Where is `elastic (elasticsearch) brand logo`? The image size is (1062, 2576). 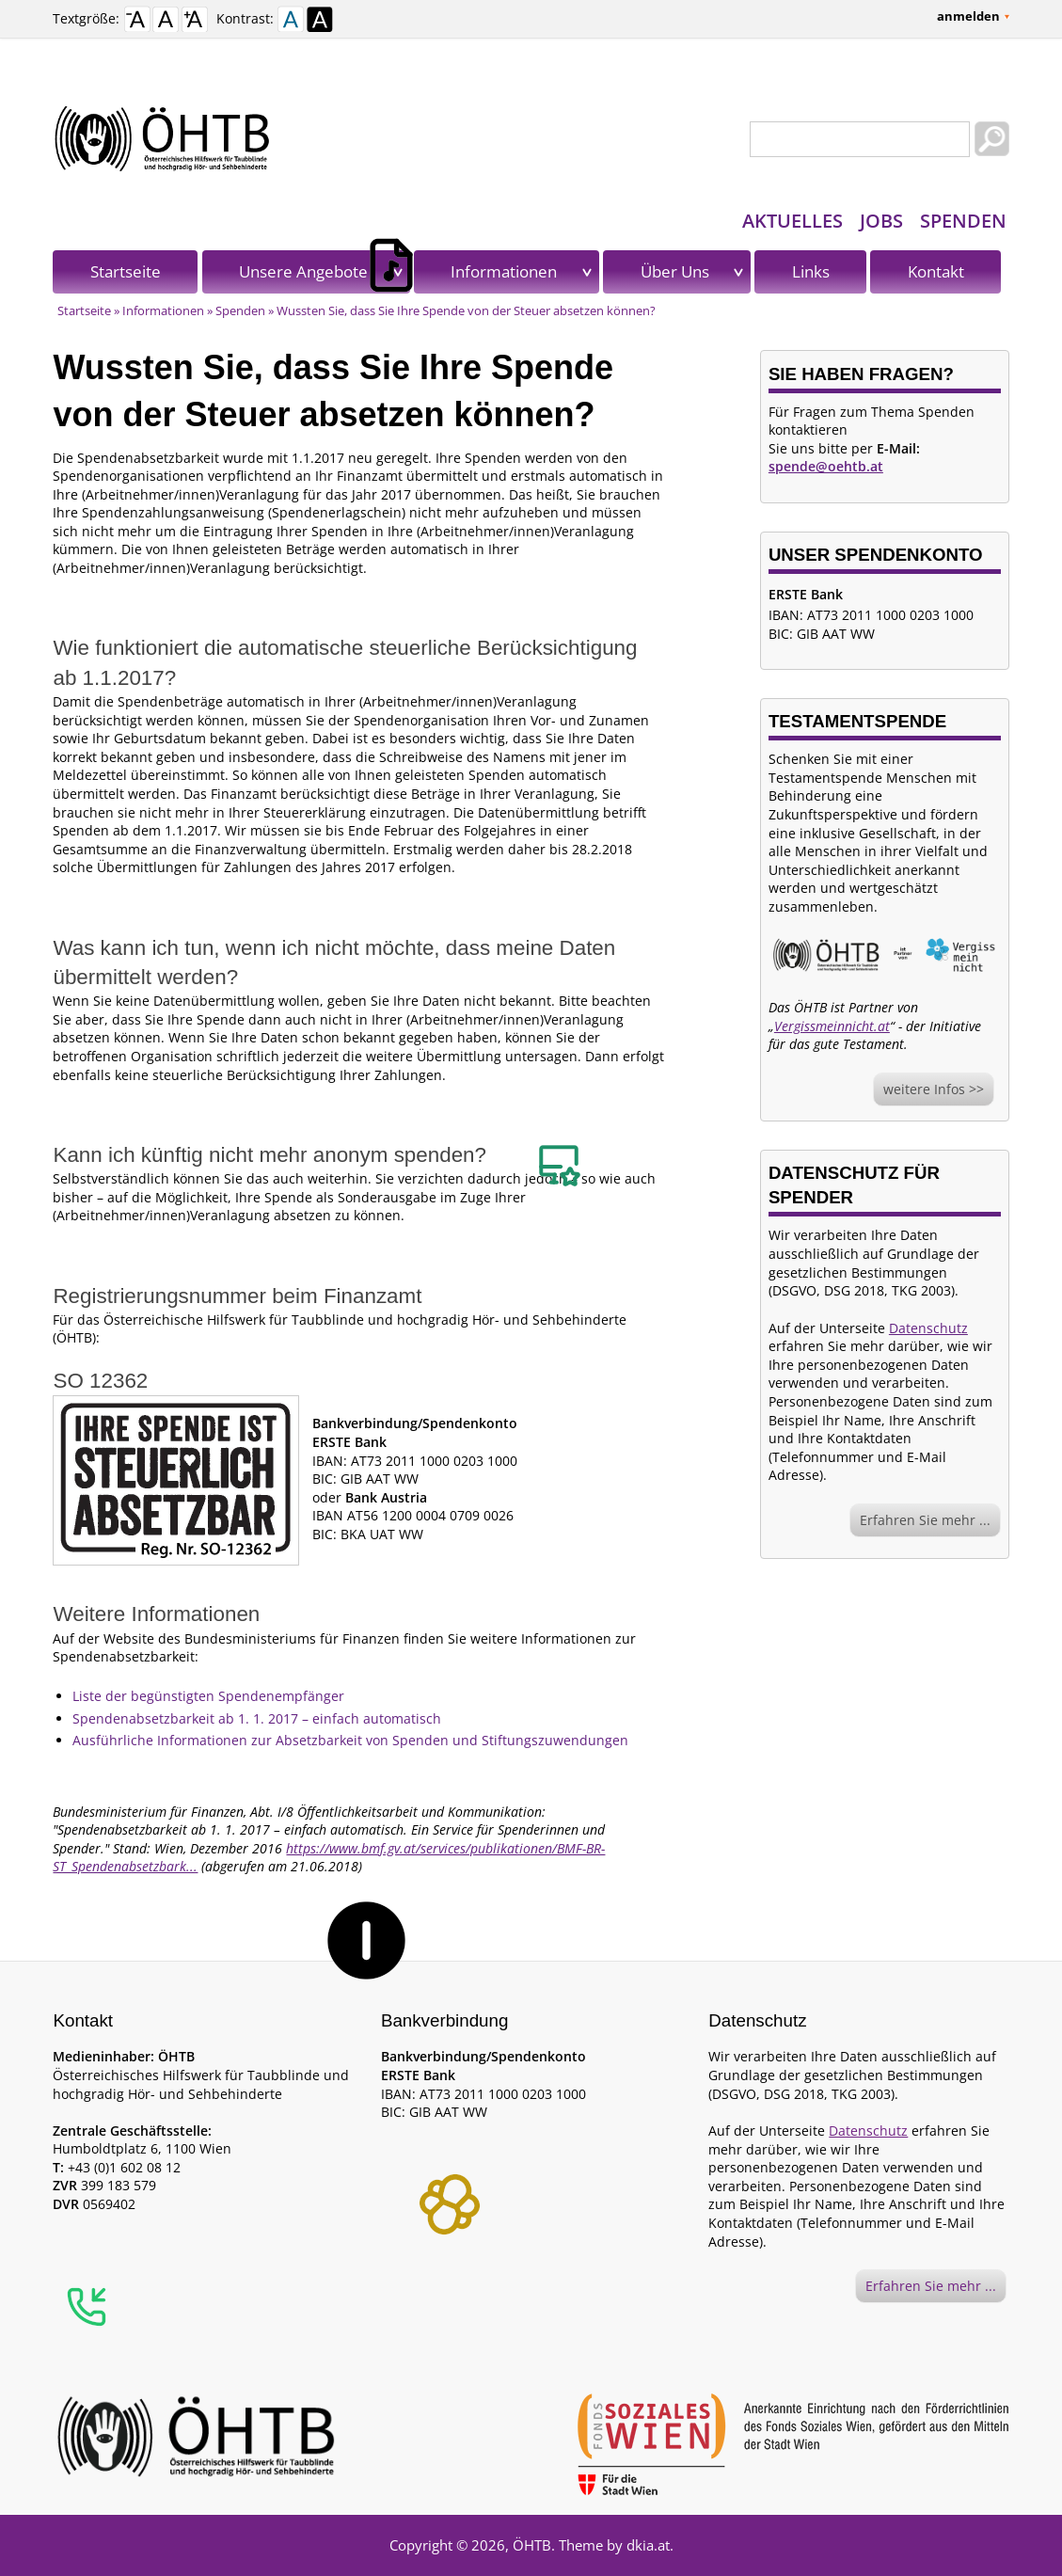 elastic (elasticsearch) brand logo is located at coordinates (450, 2204).